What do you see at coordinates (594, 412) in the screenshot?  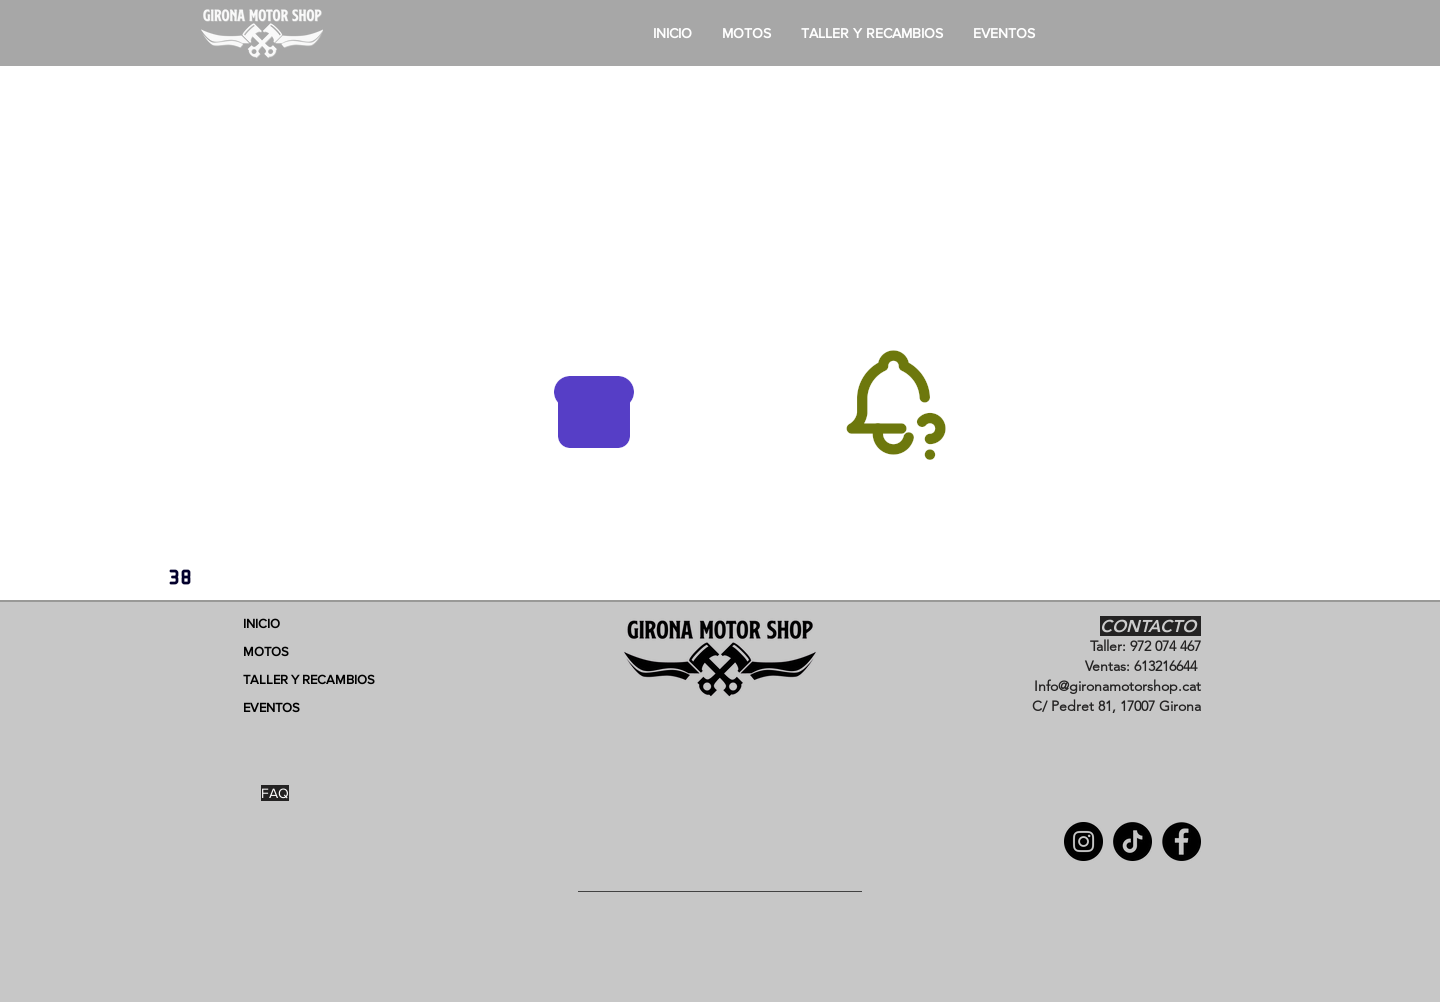 I see `browse bakery or bread products` at bounding box center [594, 412].